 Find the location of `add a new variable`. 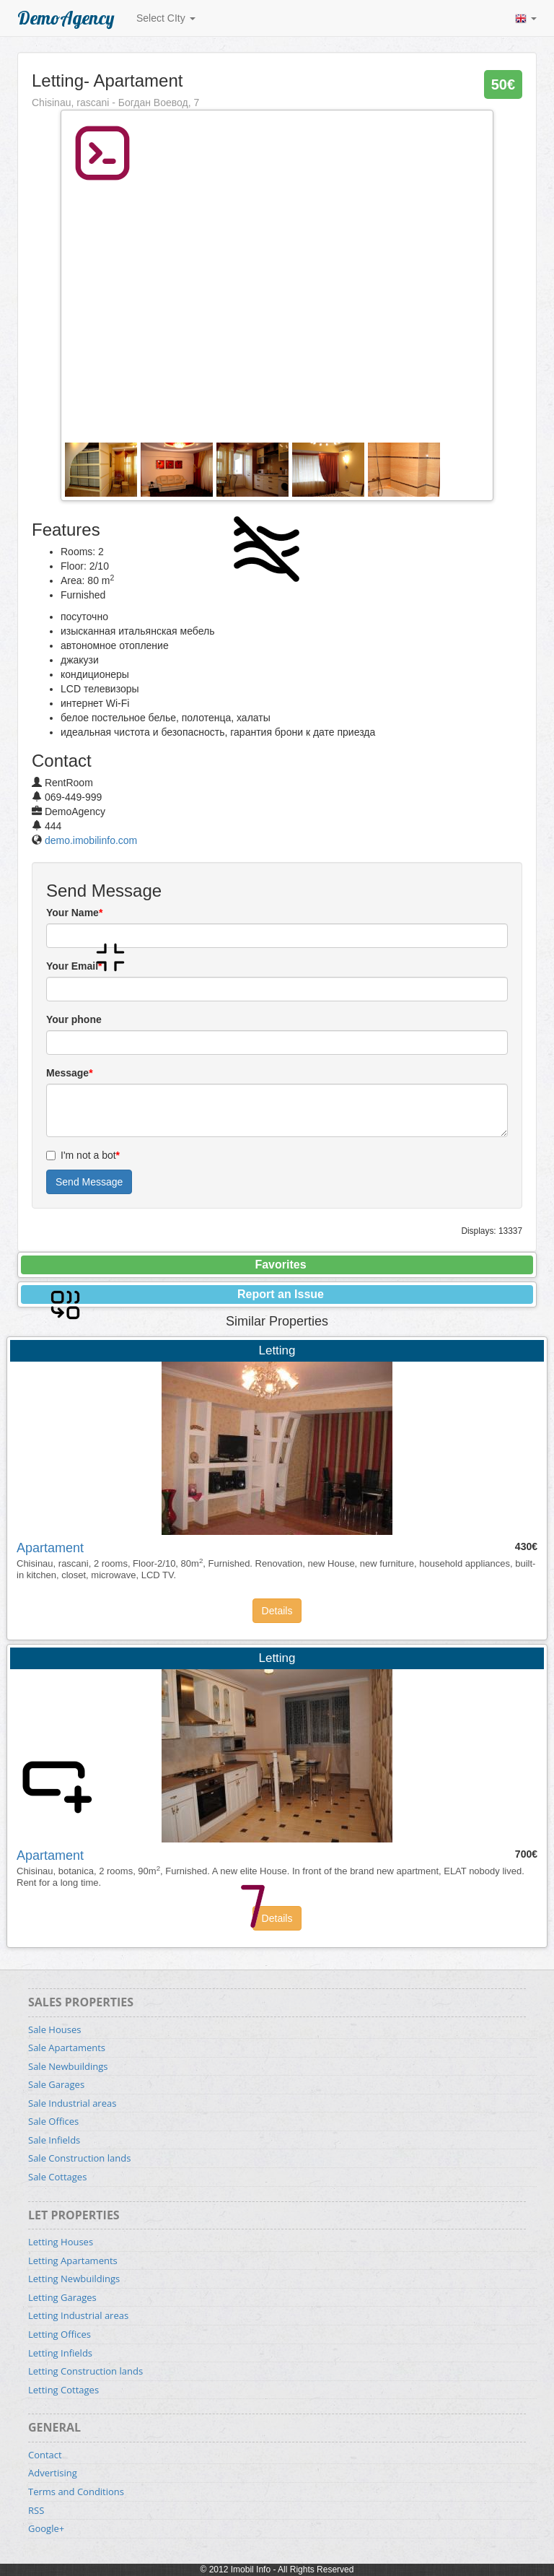

add a new variable is located at coordinates (53, 1778).